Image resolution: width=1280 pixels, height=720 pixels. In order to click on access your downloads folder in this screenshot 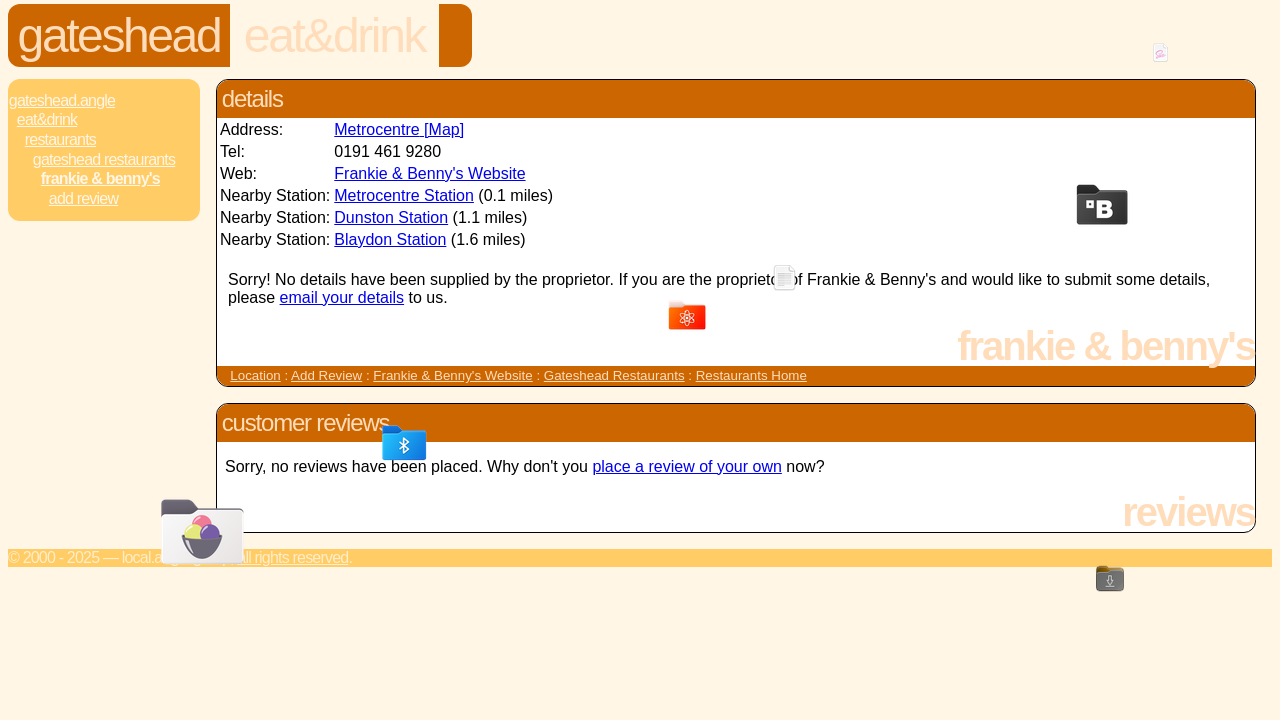, I will do `click(1110, 578)`.